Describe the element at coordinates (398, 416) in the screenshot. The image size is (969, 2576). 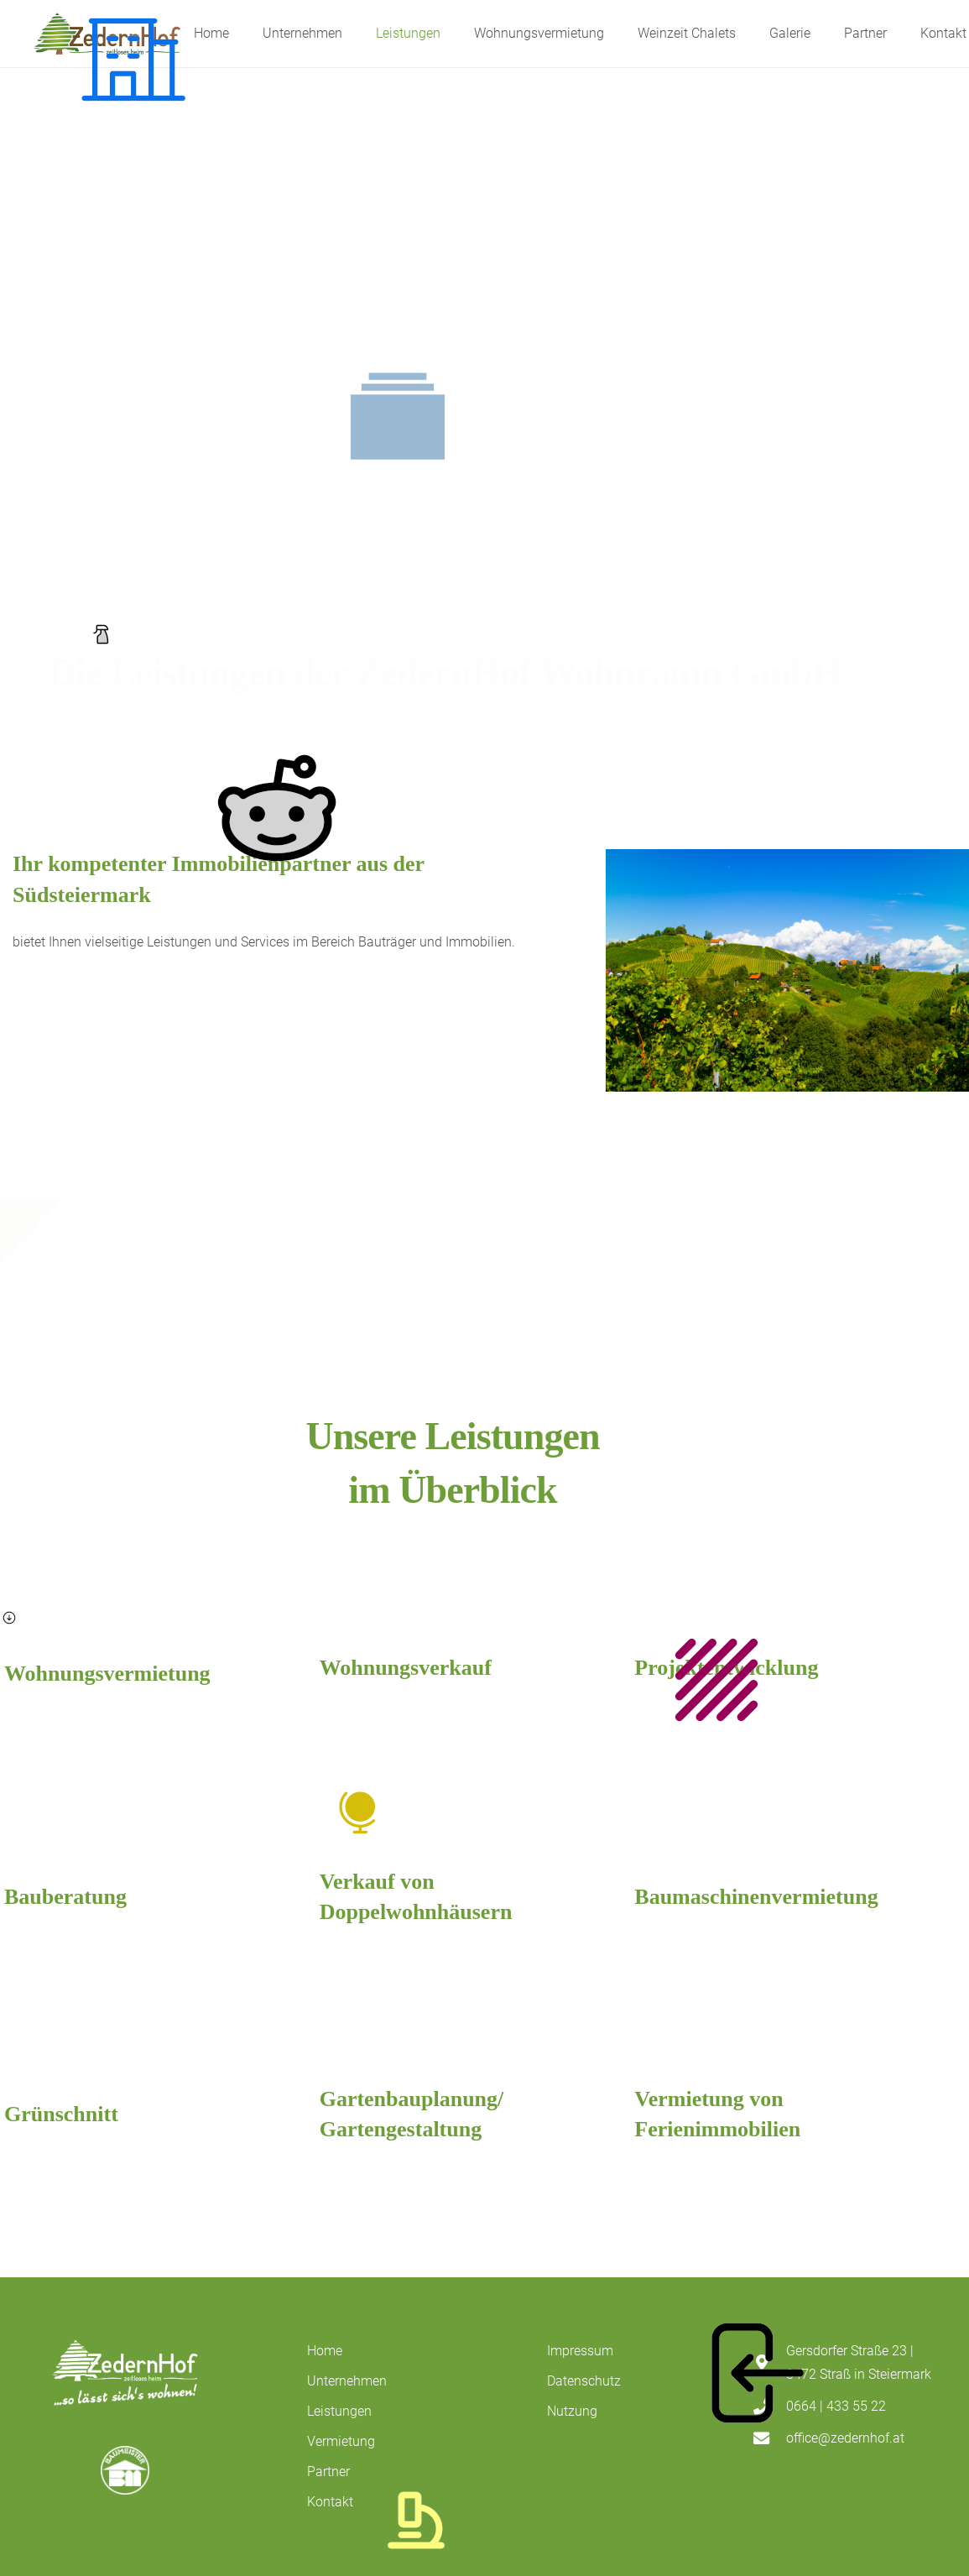
I see `view your photo albums` at that location.